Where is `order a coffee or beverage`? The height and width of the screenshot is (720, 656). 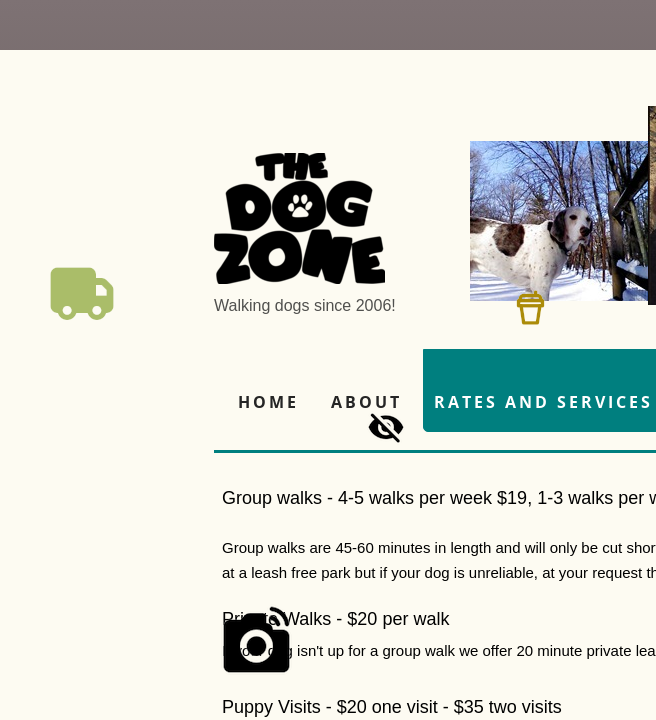 order a coffee or beverage is located at coordinates (530, 307).